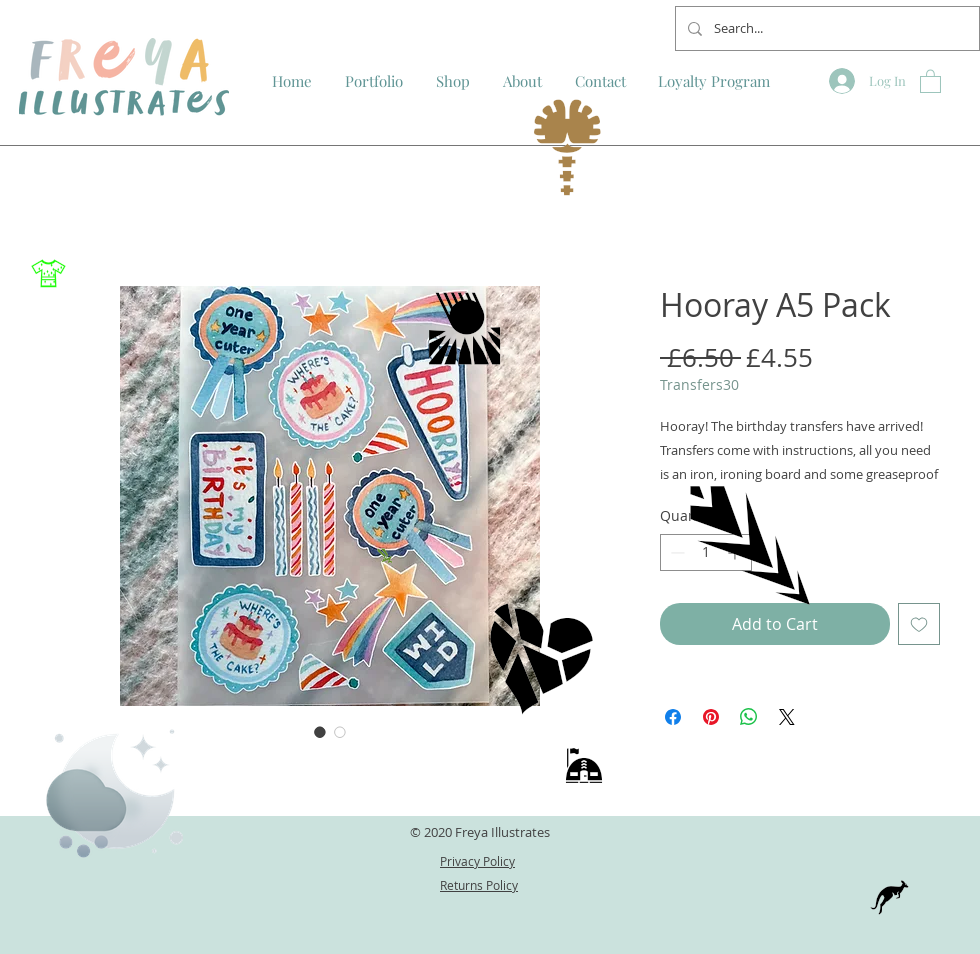  What do you see at coordinates (567, 147) in the screenshot?
I see `access neuroscience or brain-related content` at bounding box center [567, 147].